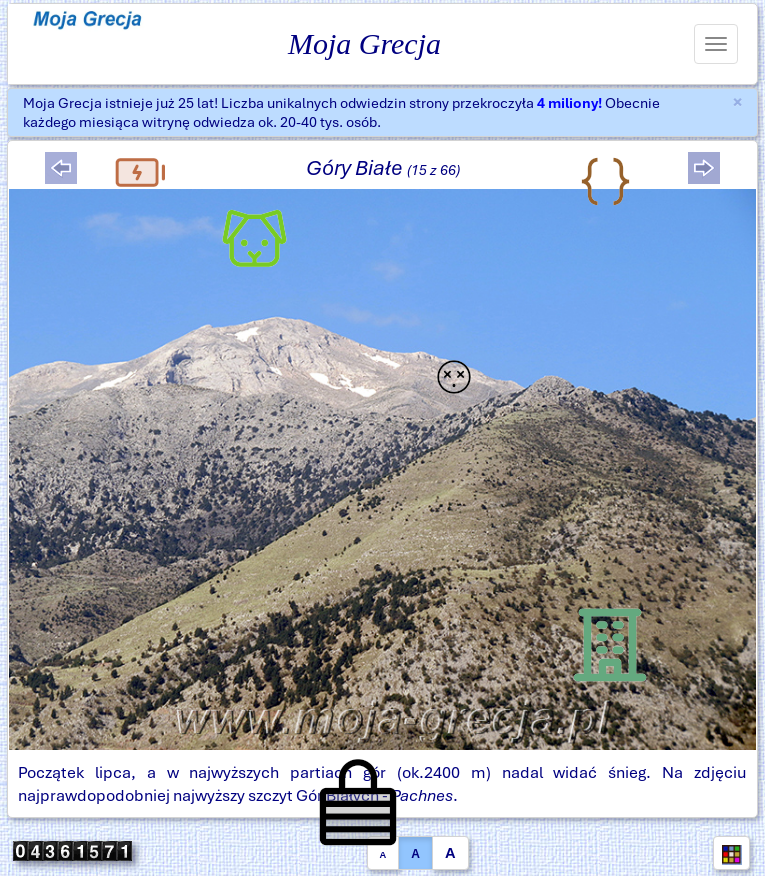  What do you see at coordinates (254, 239) in the screenshot?
I see `access pet-related features or settings` at bounding box center [254, 239].